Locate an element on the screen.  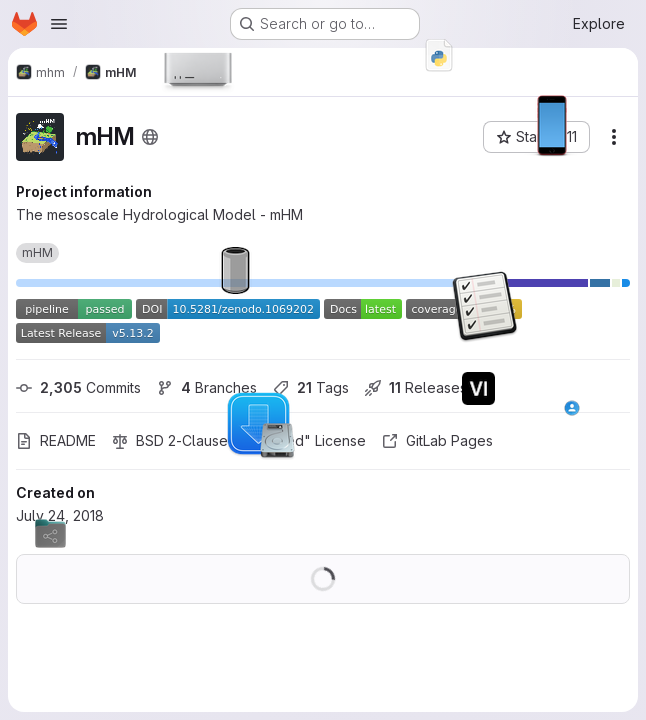
switch to vietnamese keyboard input method is located at coordinates (478, 388).